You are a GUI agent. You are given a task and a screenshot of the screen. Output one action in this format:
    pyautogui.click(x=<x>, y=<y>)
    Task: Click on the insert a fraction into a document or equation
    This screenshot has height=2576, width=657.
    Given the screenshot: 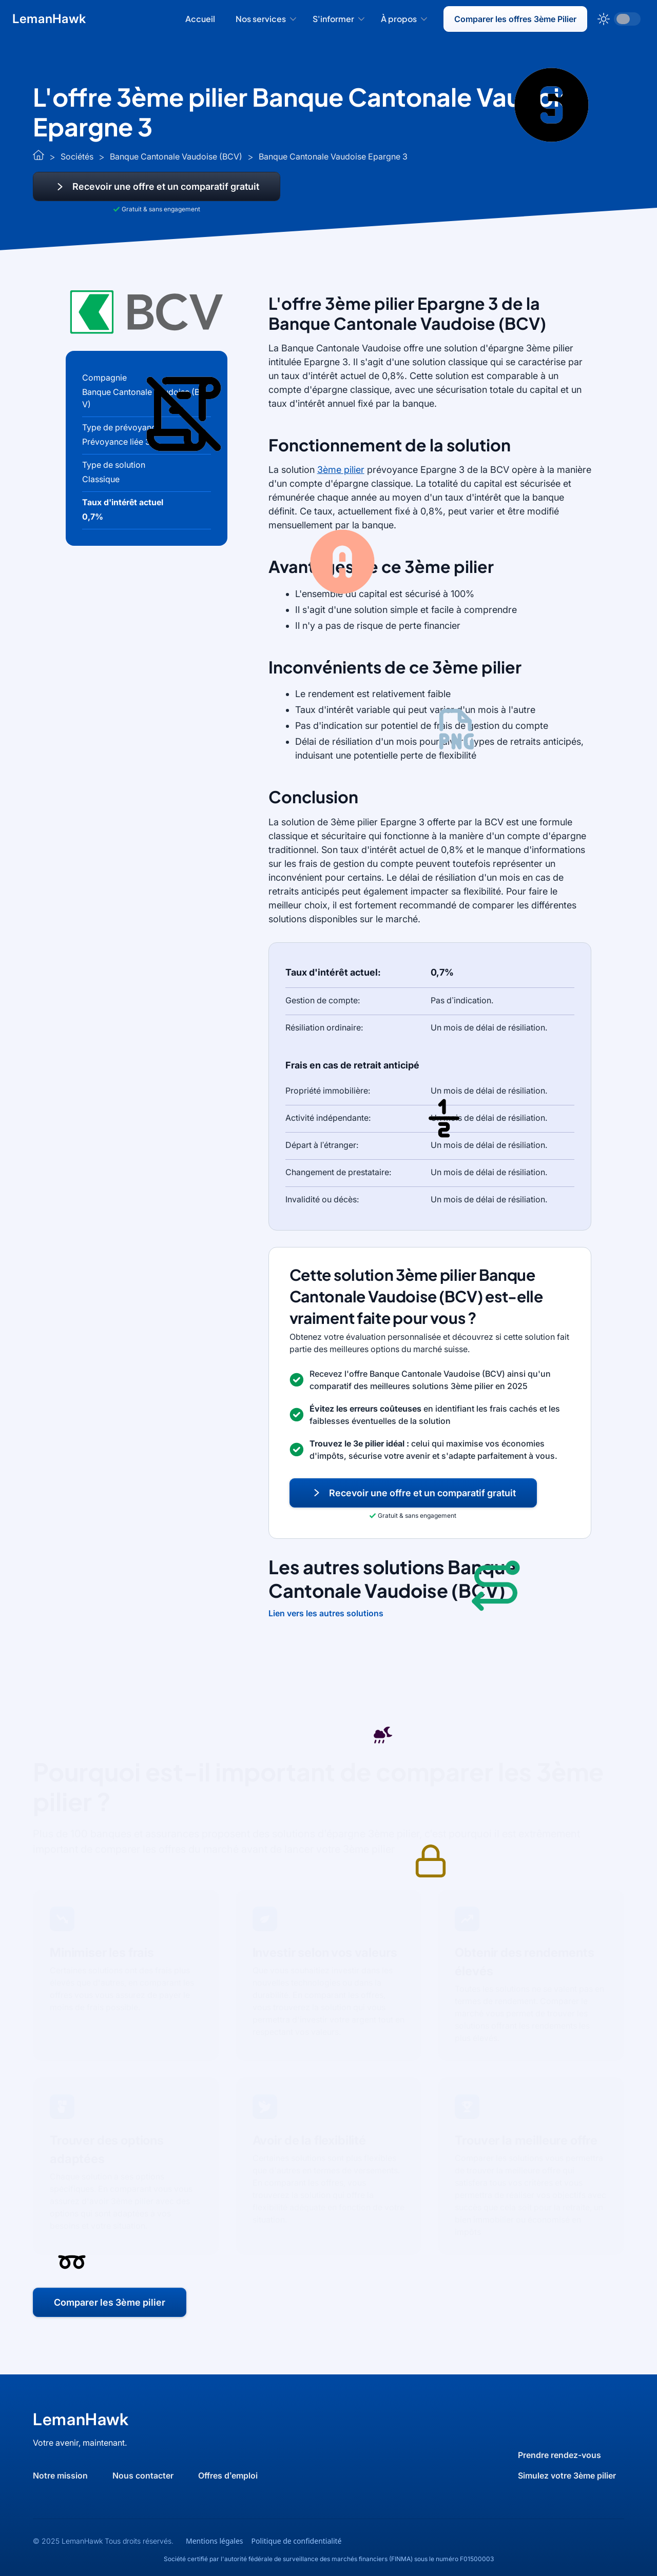 What is the action you would take?
    pyautogui.click(x=444, y=1118)
    